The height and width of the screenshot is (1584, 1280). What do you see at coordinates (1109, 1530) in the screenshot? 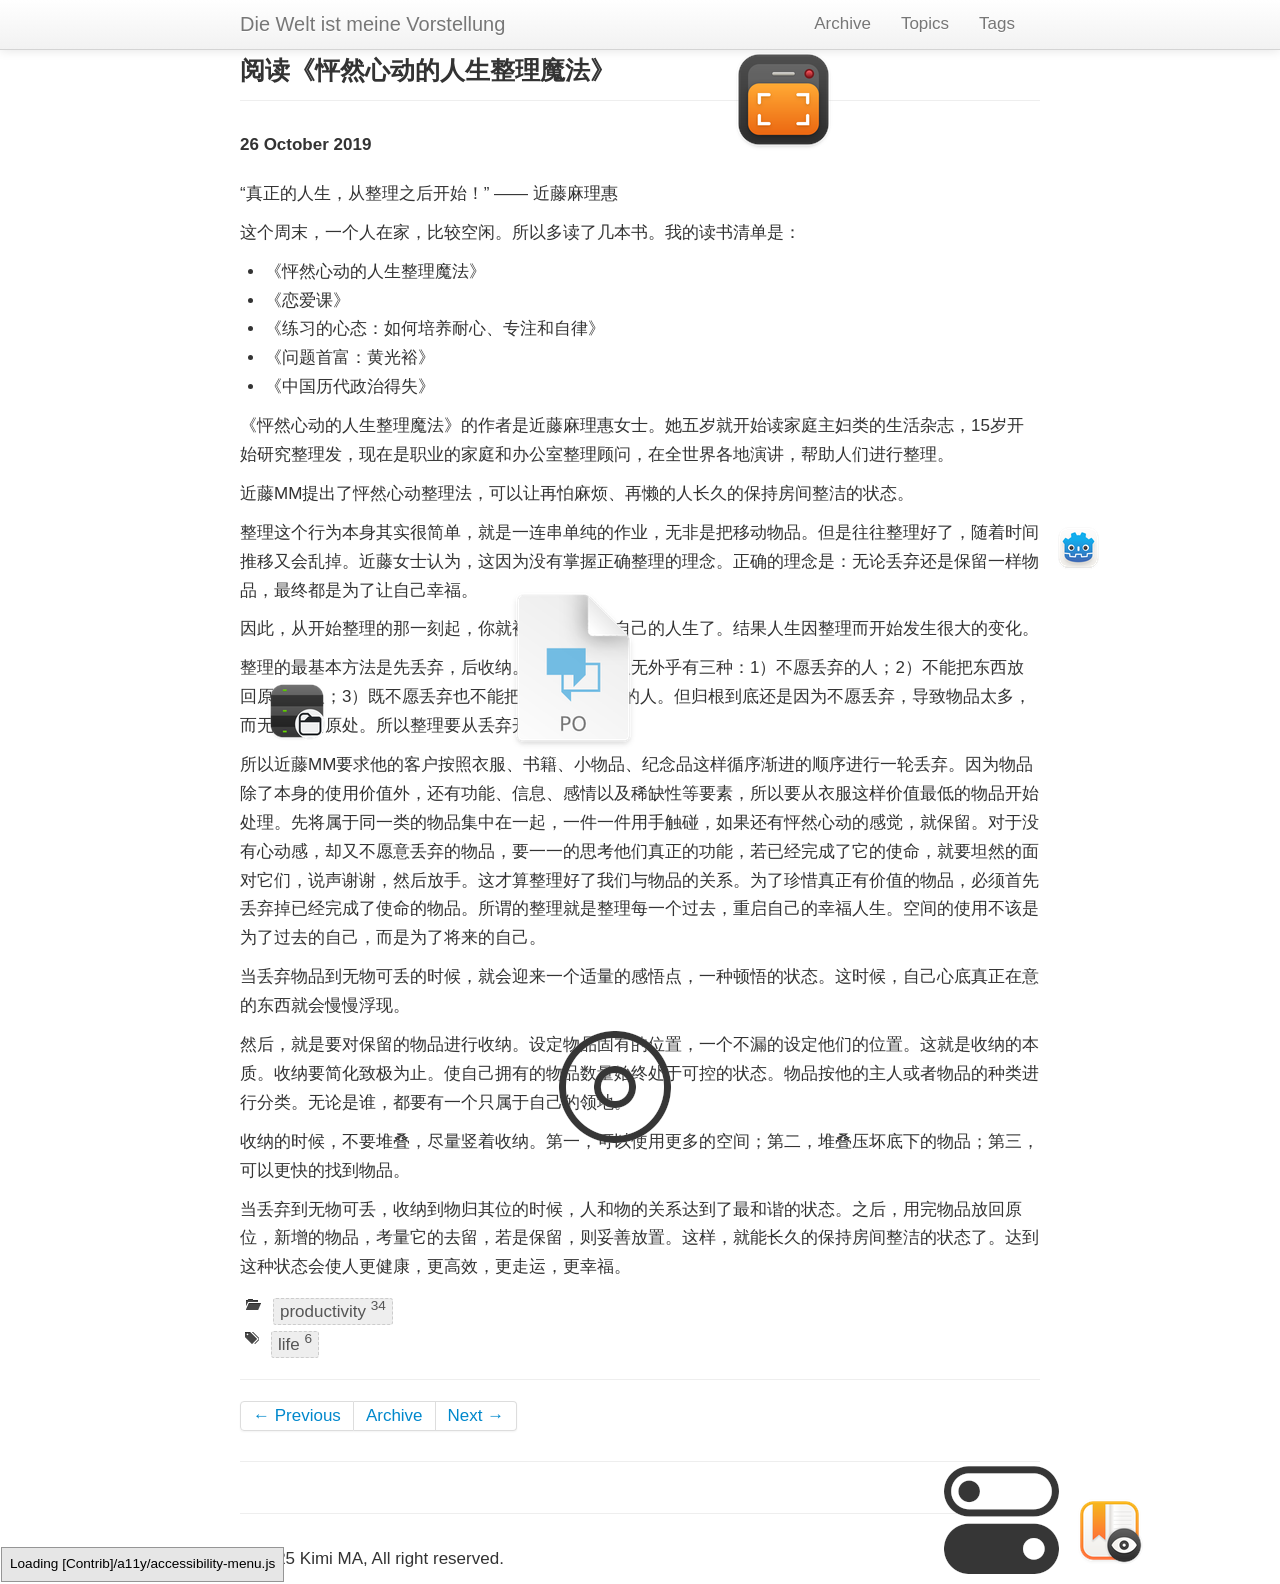
I see `open calibre e-book management app` at bounding box center [1109, 1530].